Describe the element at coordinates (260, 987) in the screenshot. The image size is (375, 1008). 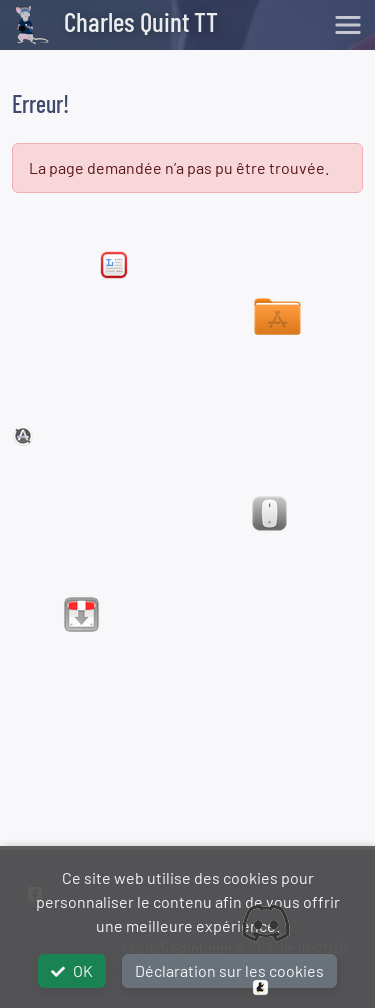
I see `launch supertux game` at that location.